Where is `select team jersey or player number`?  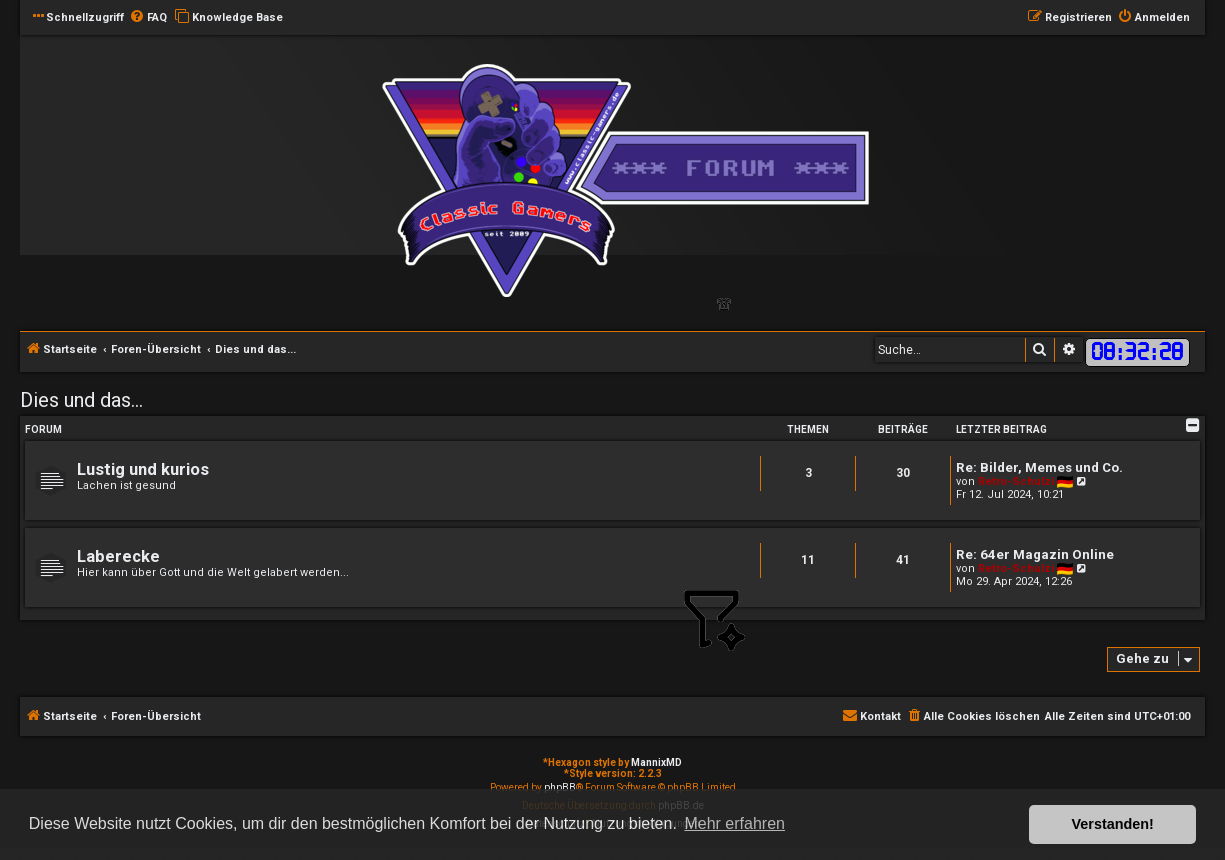
select team jersey or player number is located at coordinates (724, 304).